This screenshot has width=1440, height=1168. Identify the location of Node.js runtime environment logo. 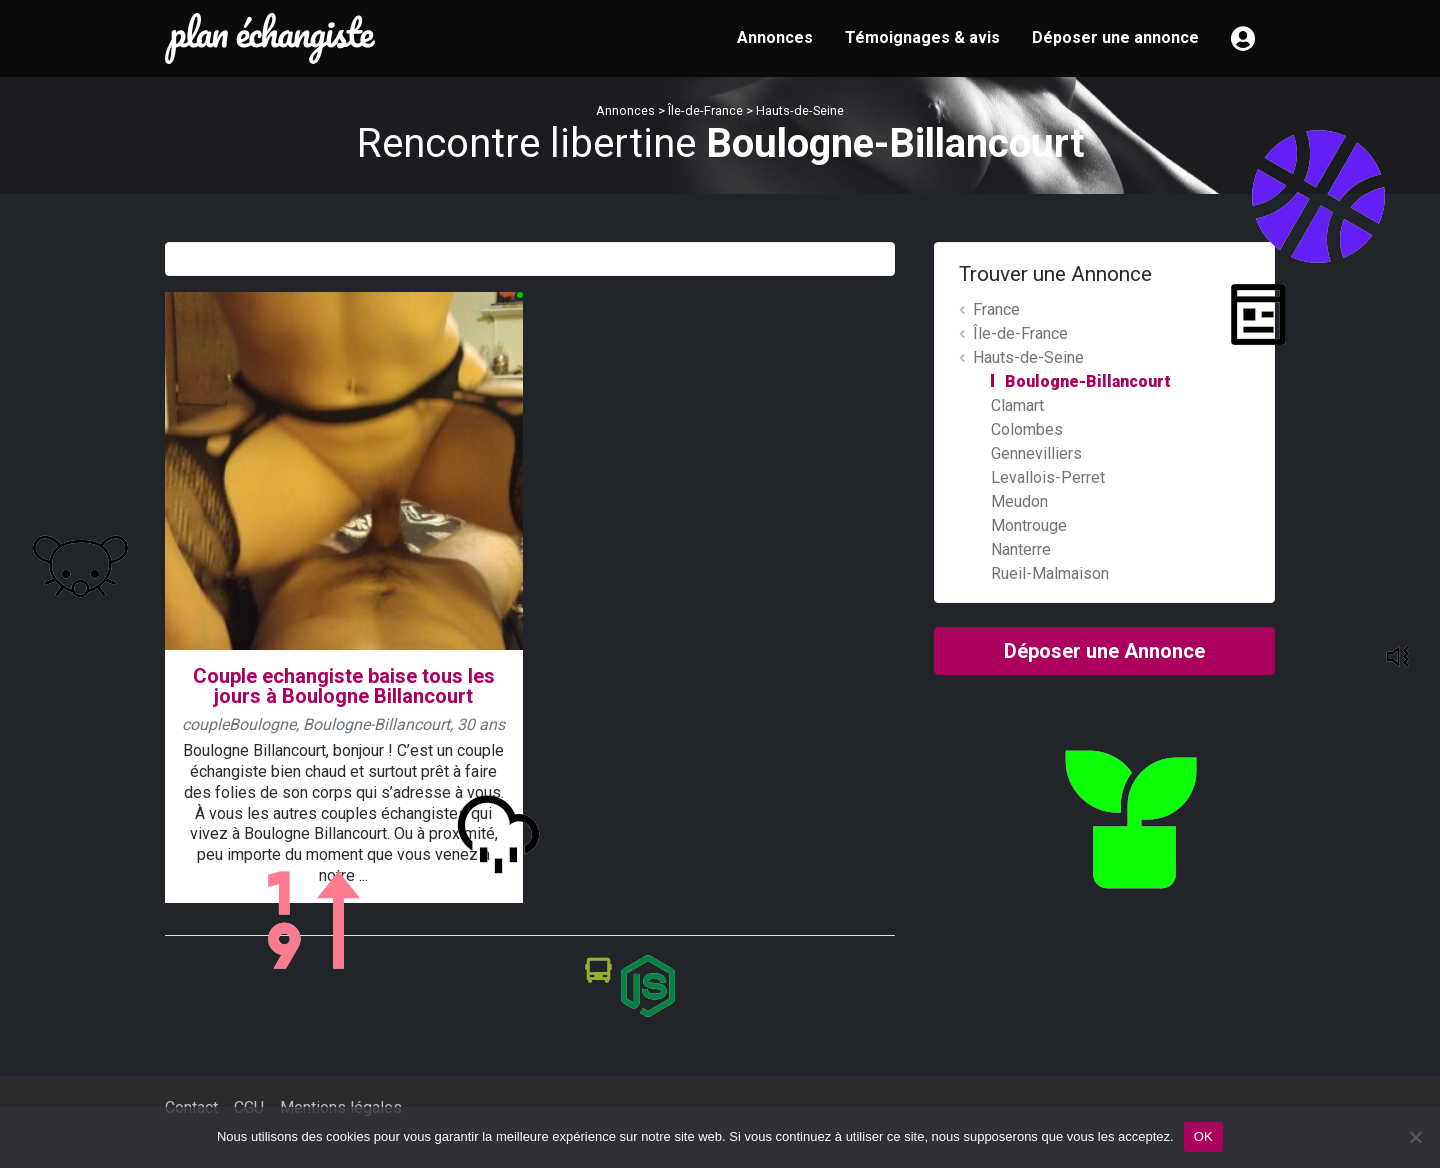
(648, 986).